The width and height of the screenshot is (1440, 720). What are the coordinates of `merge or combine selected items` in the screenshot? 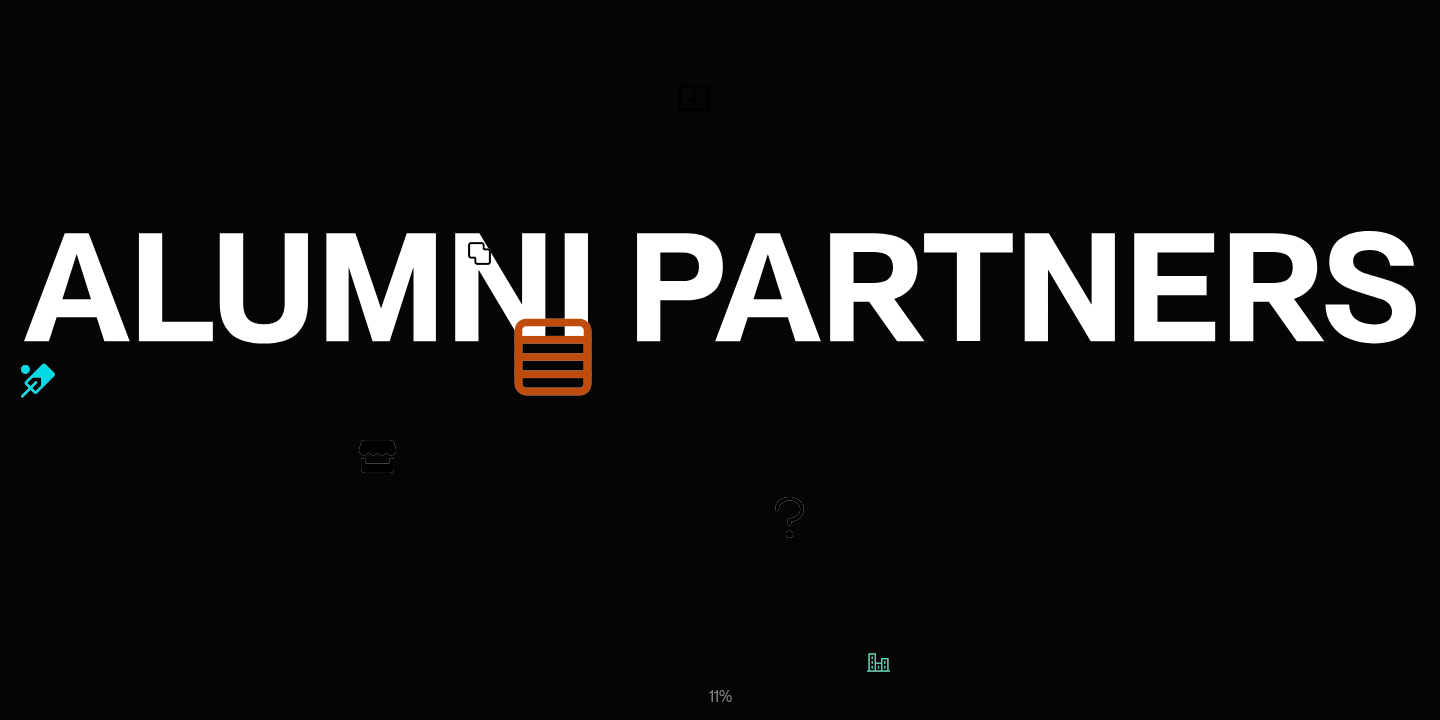 It's located at (479, 253).